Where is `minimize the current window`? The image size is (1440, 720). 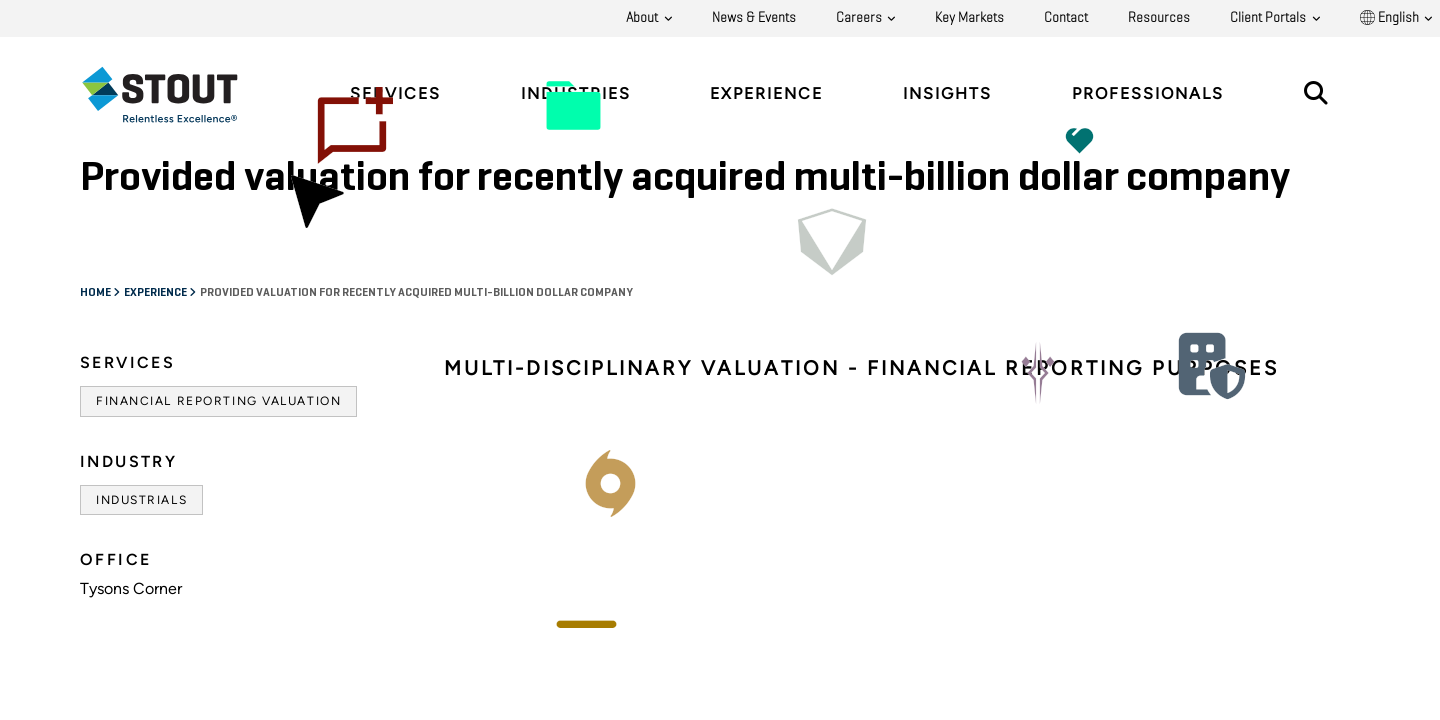 minimize the current window is located at coordinates (586, 605).